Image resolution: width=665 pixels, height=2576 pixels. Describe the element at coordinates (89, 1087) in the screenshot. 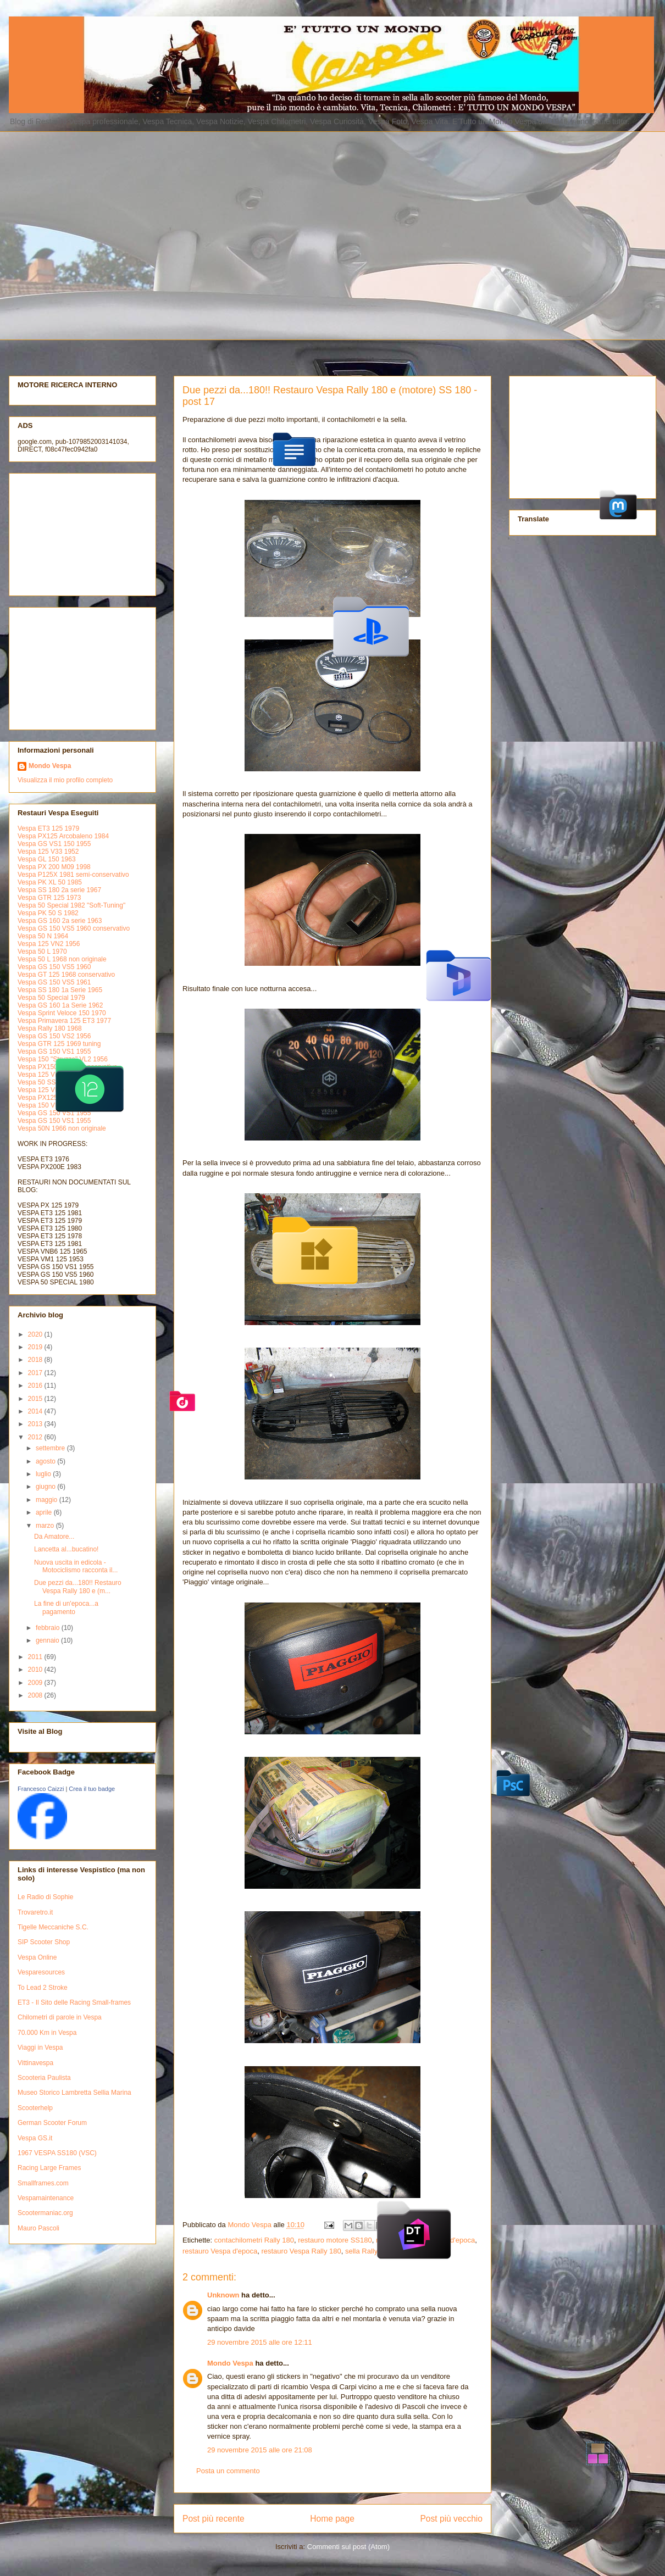

I see `open android 12 system files folder` at that location.